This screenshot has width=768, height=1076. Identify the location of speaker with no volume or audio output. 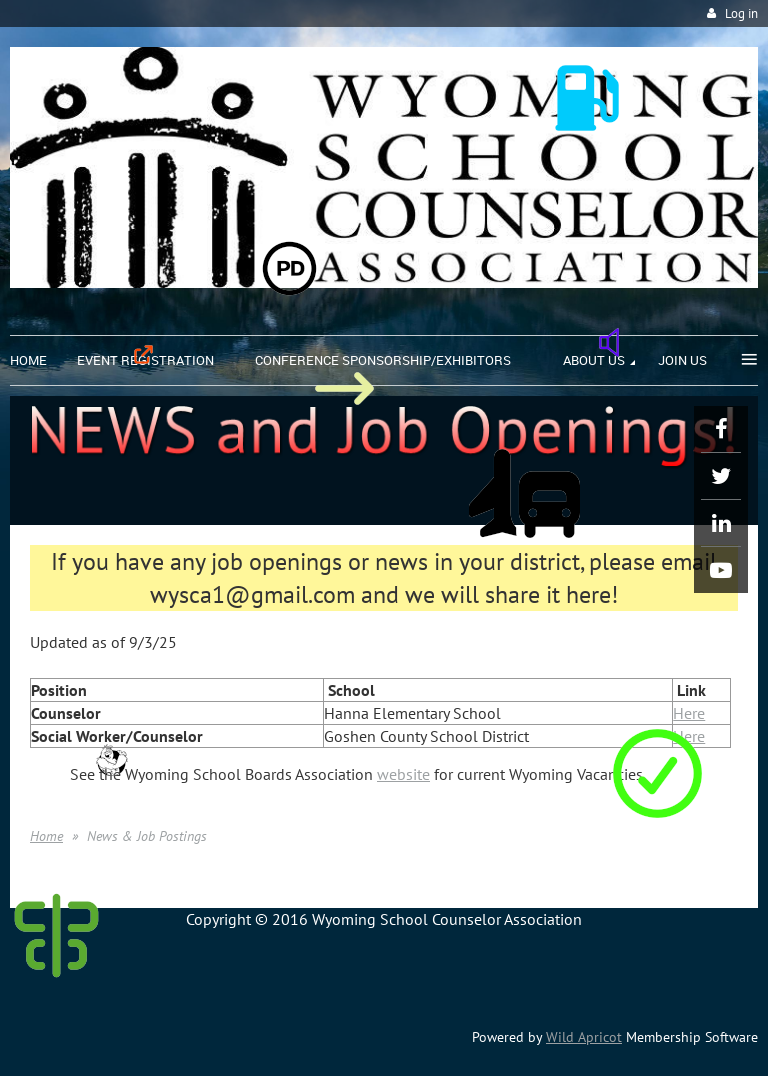
(614, 342).